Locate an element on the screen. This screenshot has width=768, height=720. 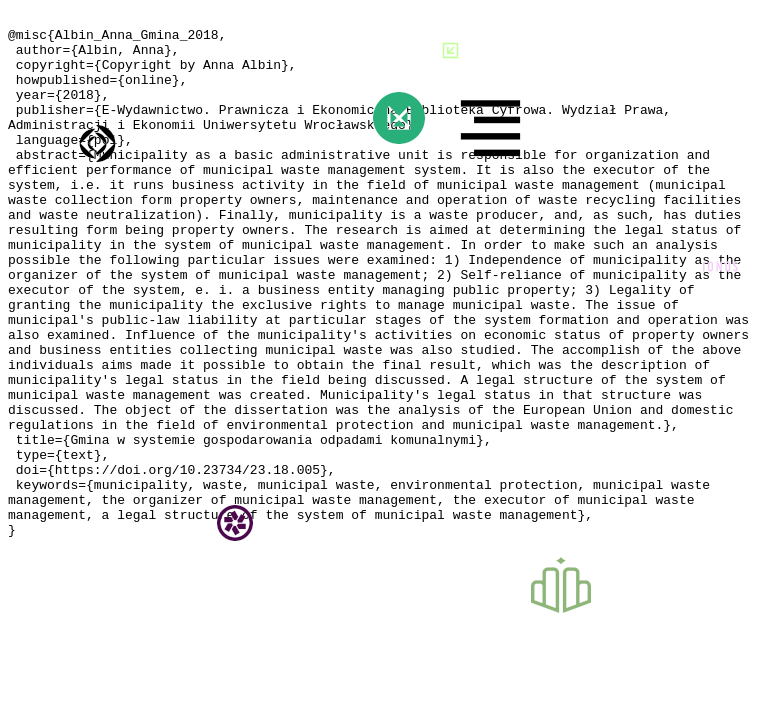
open Pivotal Tracker app is located at coordinates (235, 523).